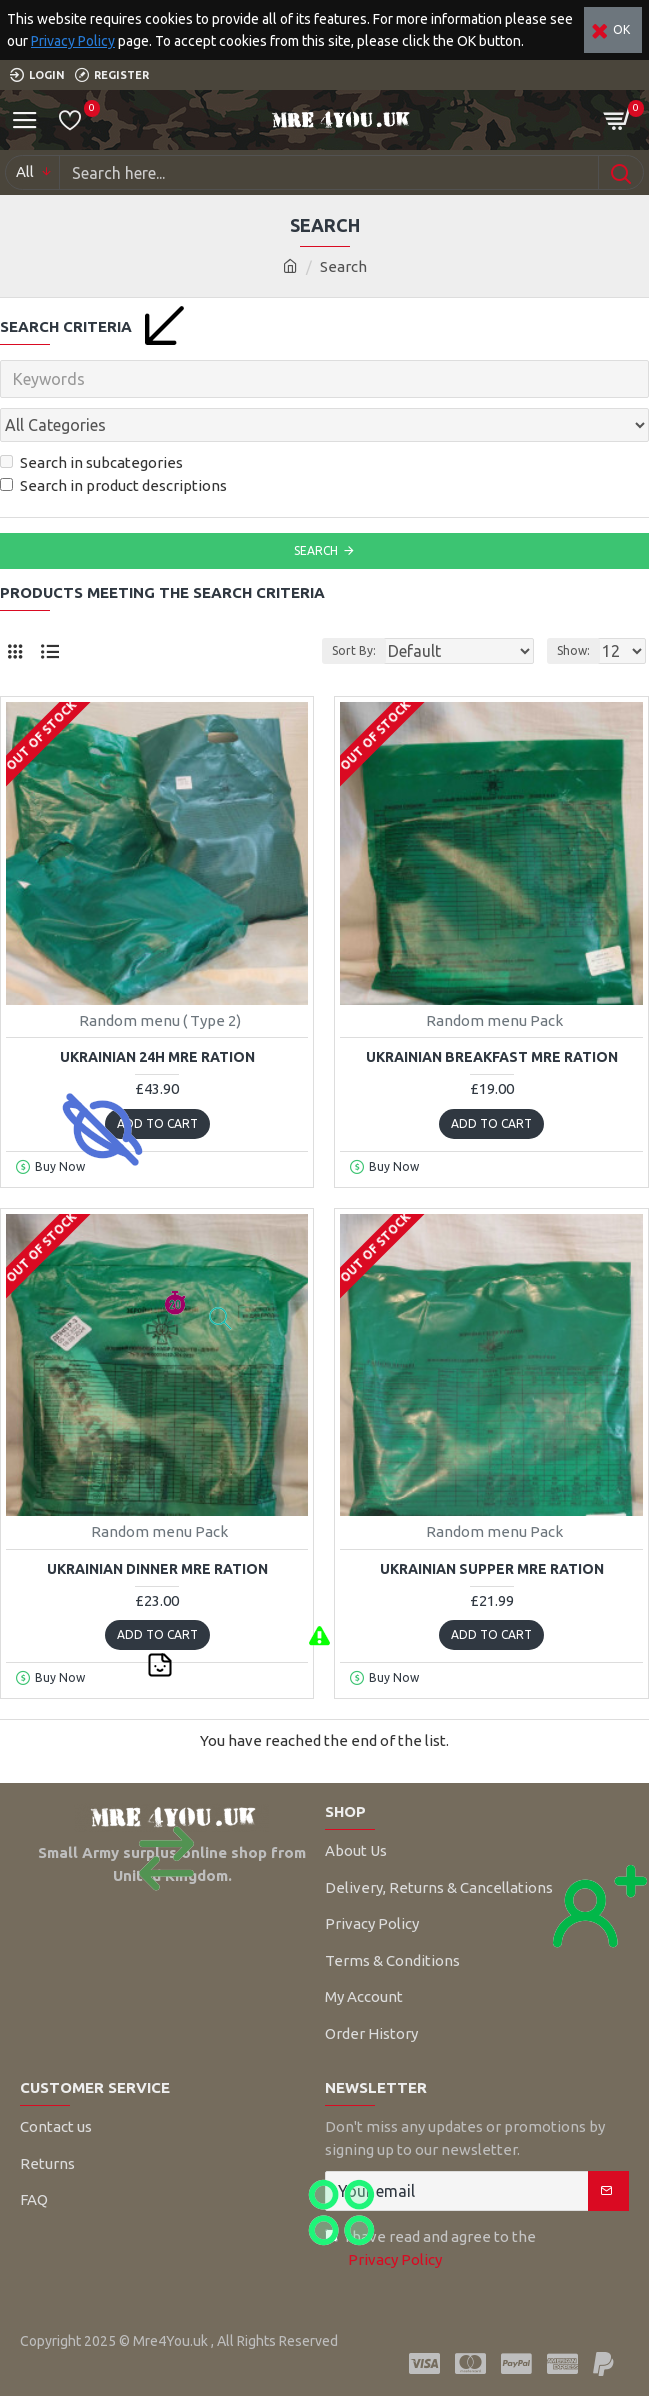  I want to click on search for content or items, so click(220, 1318).